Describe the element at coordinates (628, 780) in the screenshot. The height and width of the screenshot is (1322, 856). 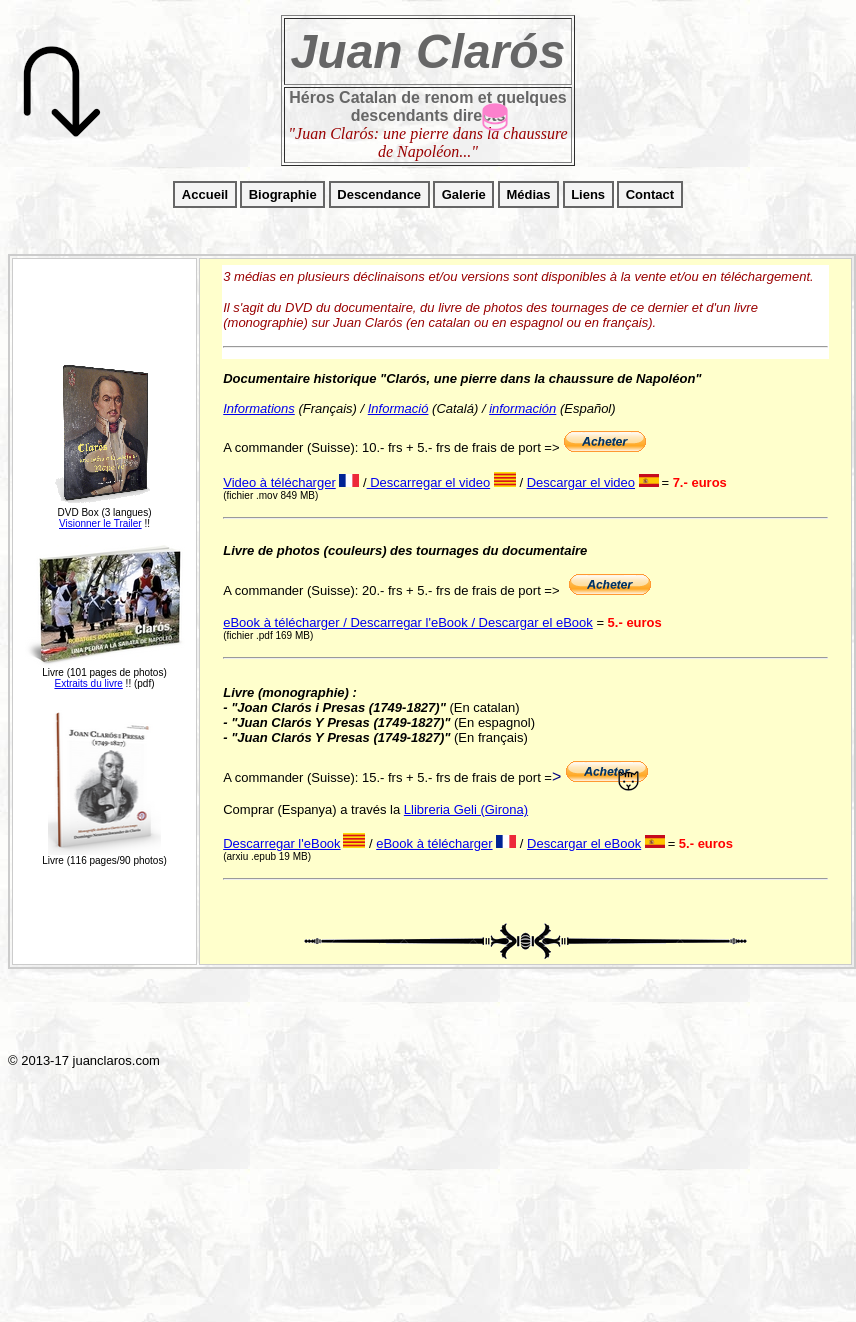
I see `view pet or animal-related content` at that location.